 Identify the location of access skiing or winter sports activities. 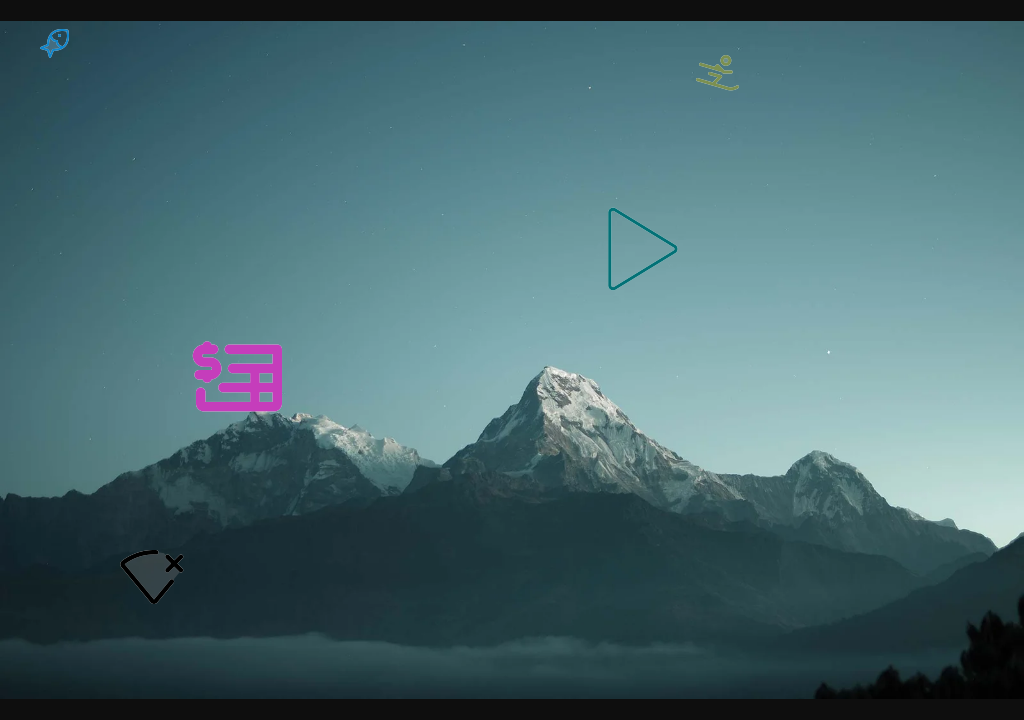
(717, 73).